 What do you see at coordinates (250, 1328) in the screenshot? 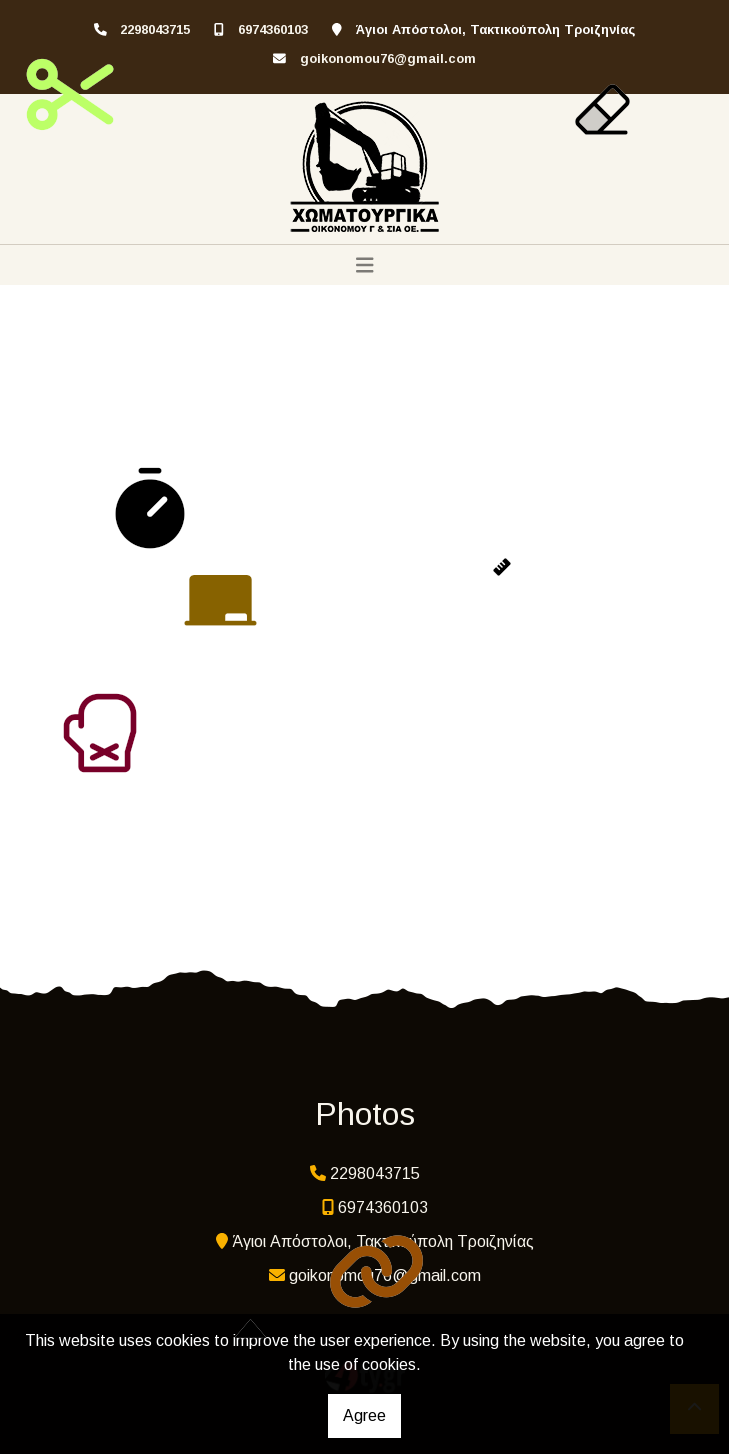
I see `collapse an expanded section or menu` at bounding box center [250, 1328].